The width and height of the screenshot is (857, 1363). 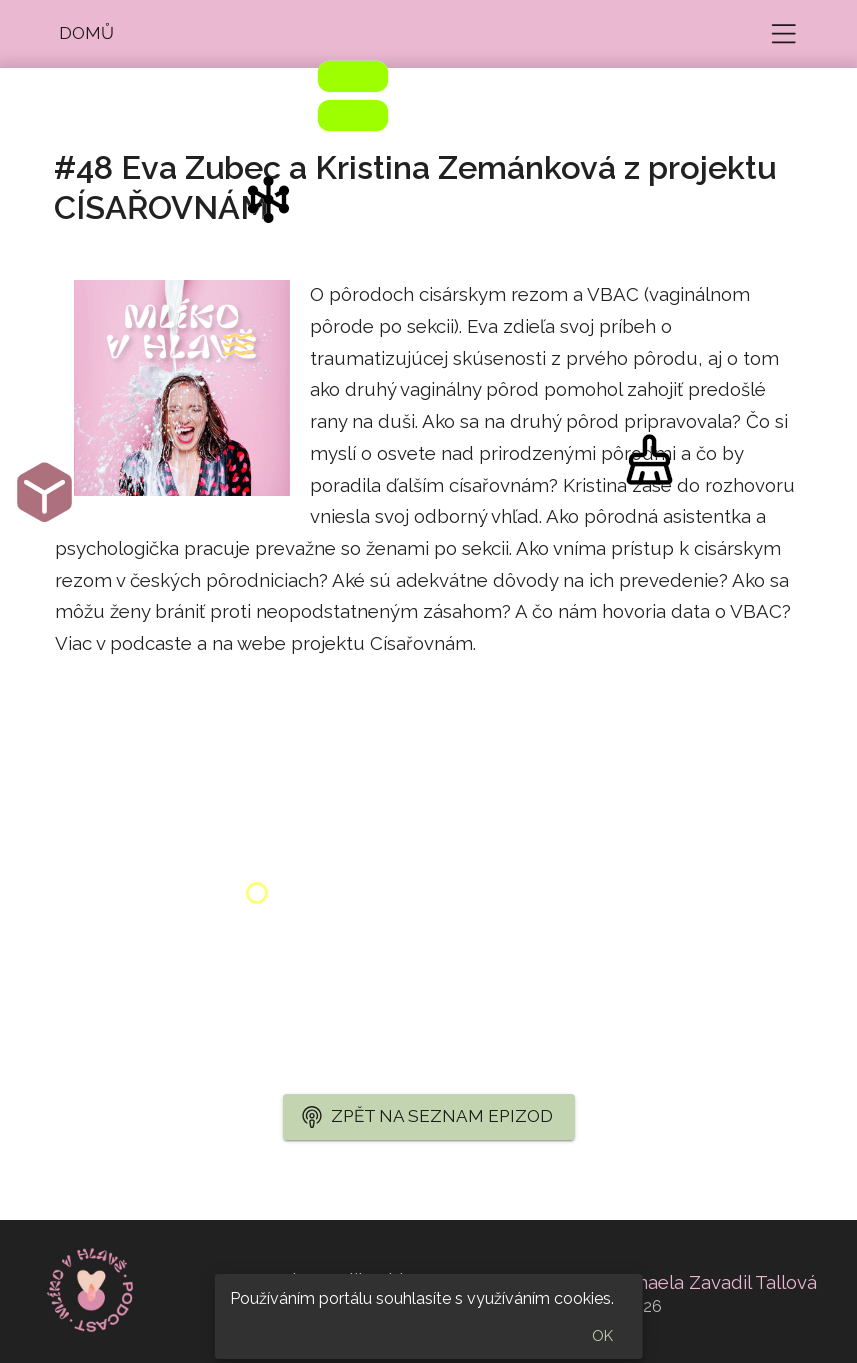 What do you see at coordinates (649, 459) in the screenshot?
I see `clear cache or temporary files` at bounding box center [649, 459].